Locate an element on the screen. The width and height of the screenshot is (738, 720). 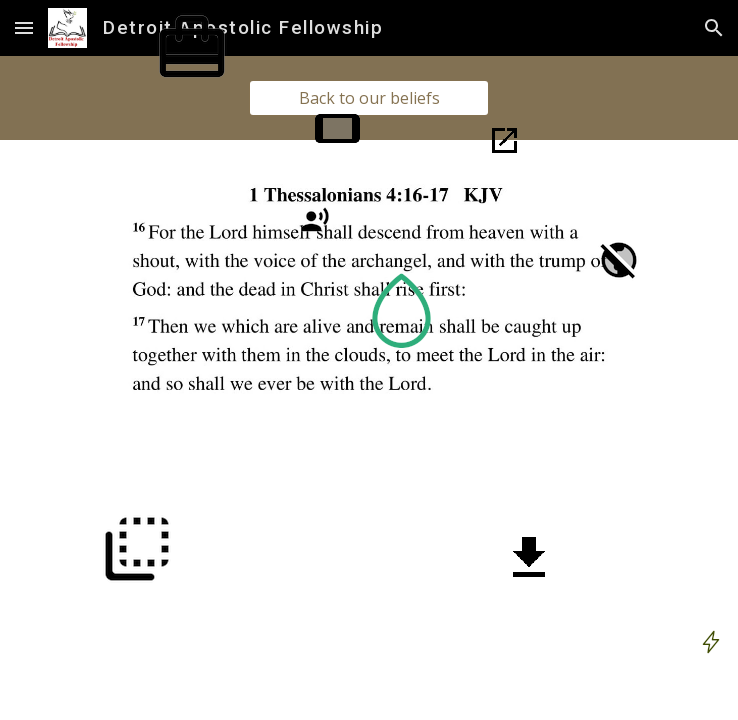
indicates water or liquid-related settings is located at coordinates (401, 313).